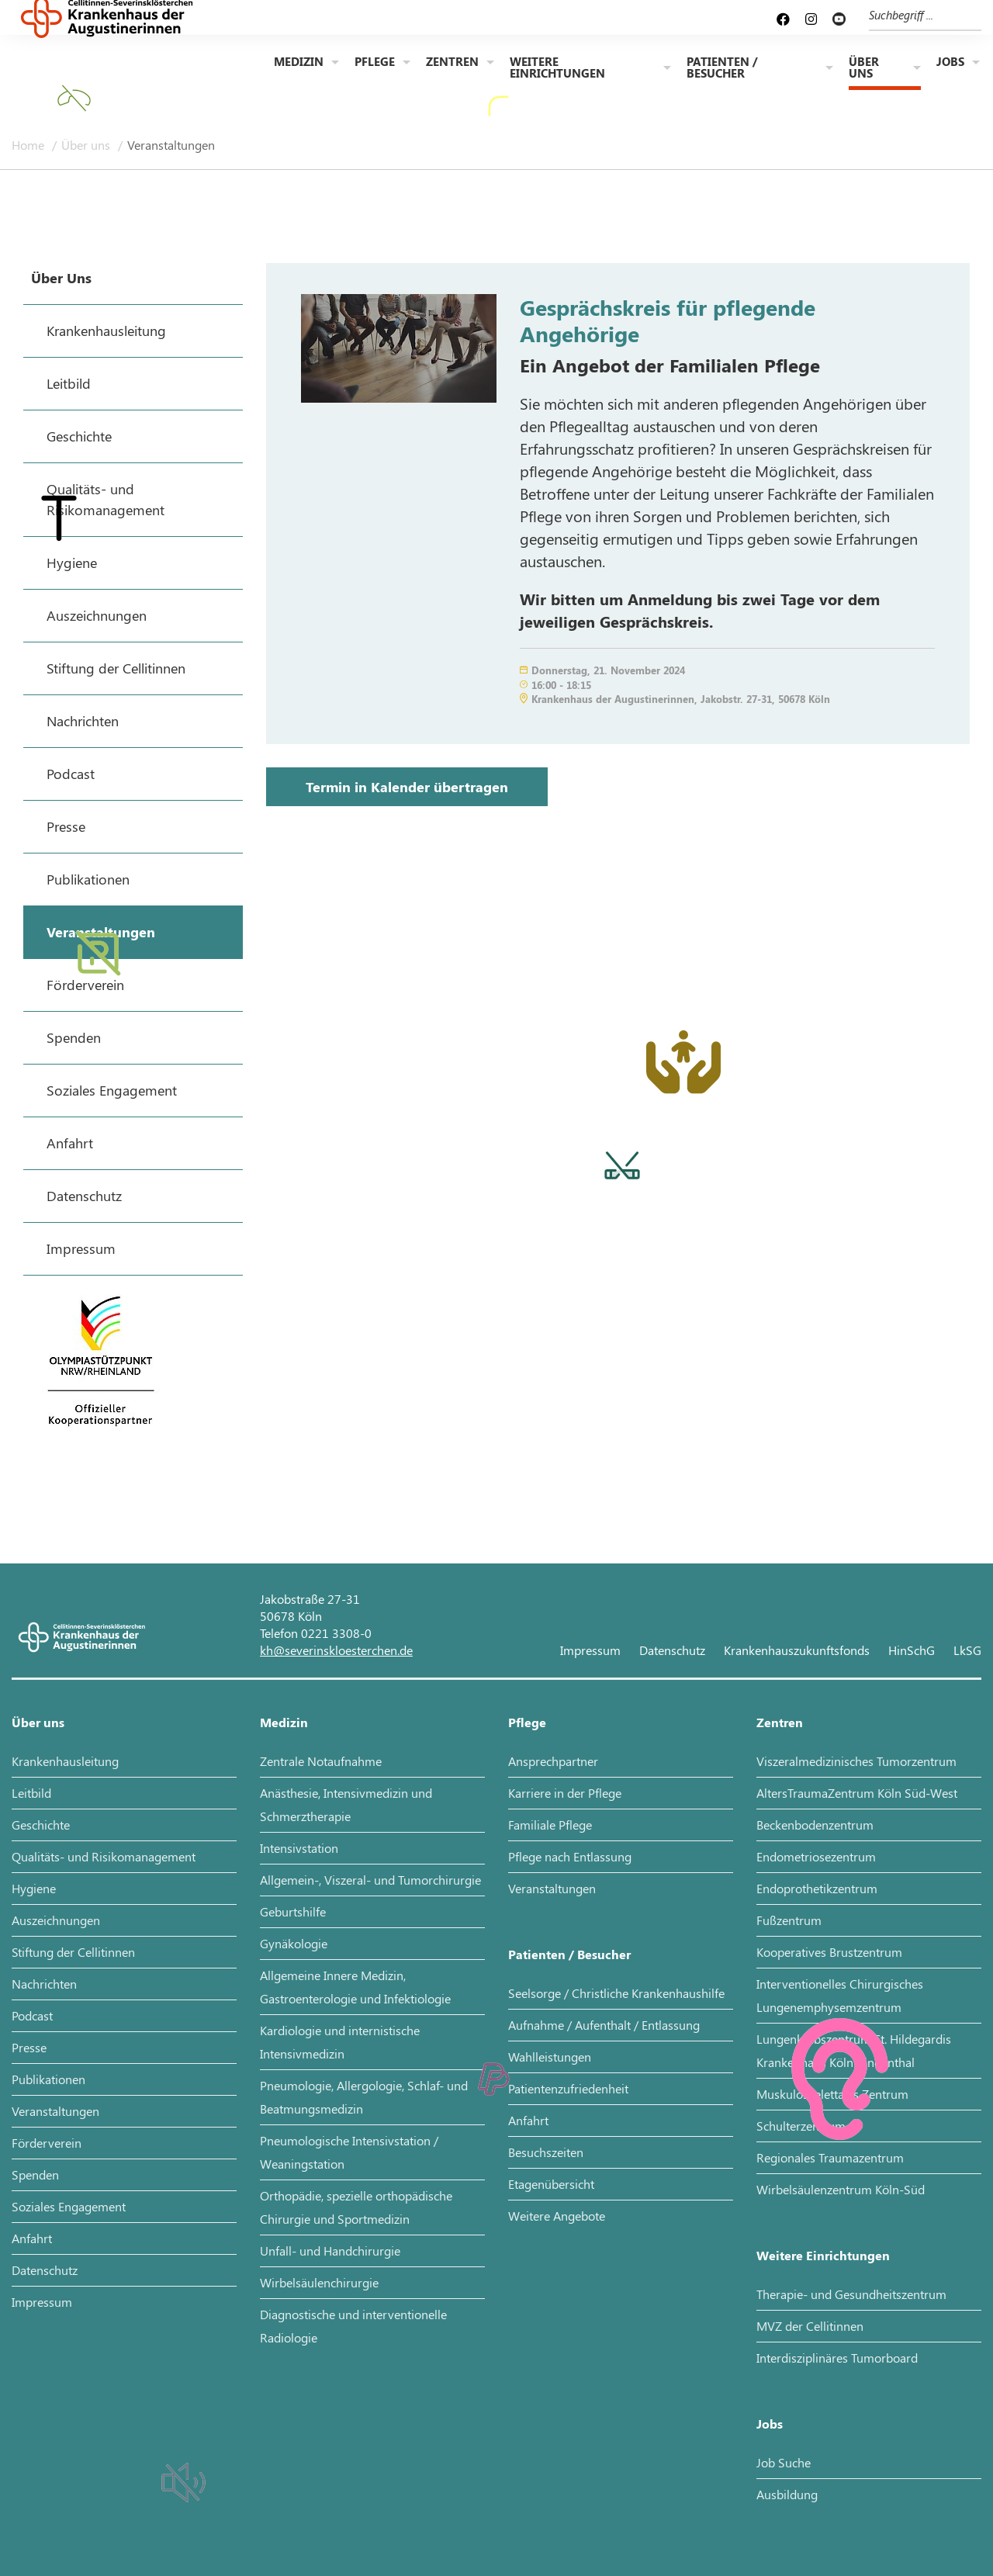  What do you see at coordinates (182, 2482) in the screenshot?
I see `mute audio or sound` at bounding box center [182, 2482].